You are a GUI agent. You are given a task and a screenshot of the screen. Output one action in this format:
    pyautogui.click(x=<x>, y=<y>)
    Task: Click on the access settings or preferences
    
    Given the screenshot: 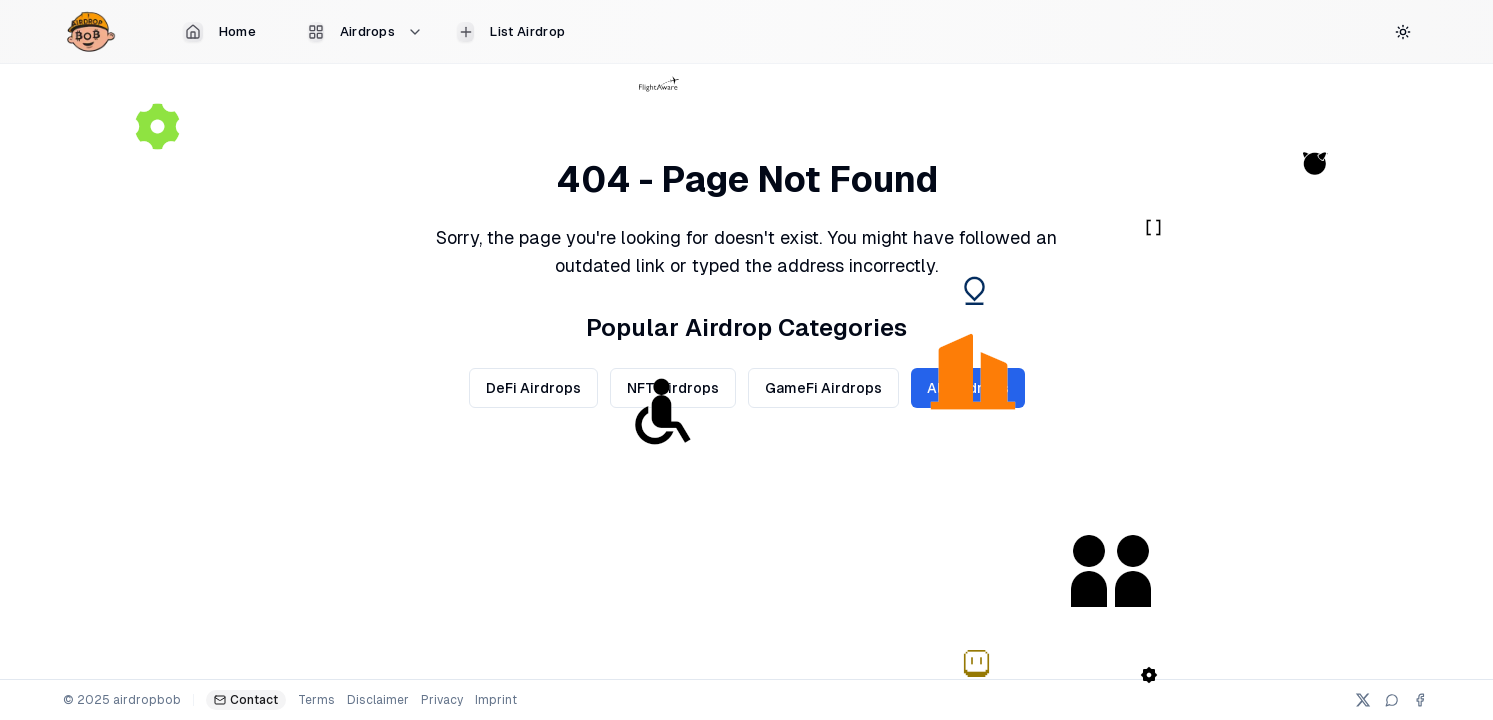 What is the action you would take?
    pyautogui.click(x=1149, y=675)
    